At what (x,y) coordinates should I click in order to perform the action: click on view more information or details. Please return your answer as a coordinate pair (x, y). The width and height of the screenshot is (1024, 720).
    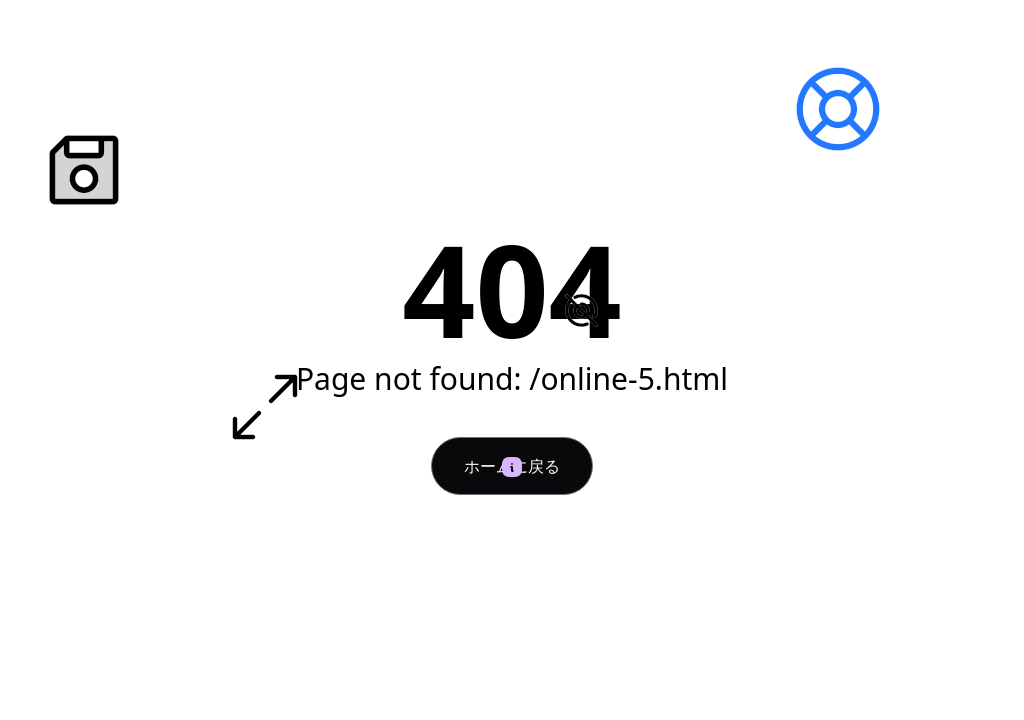
    Looking at the image, I should click on (512, 467).